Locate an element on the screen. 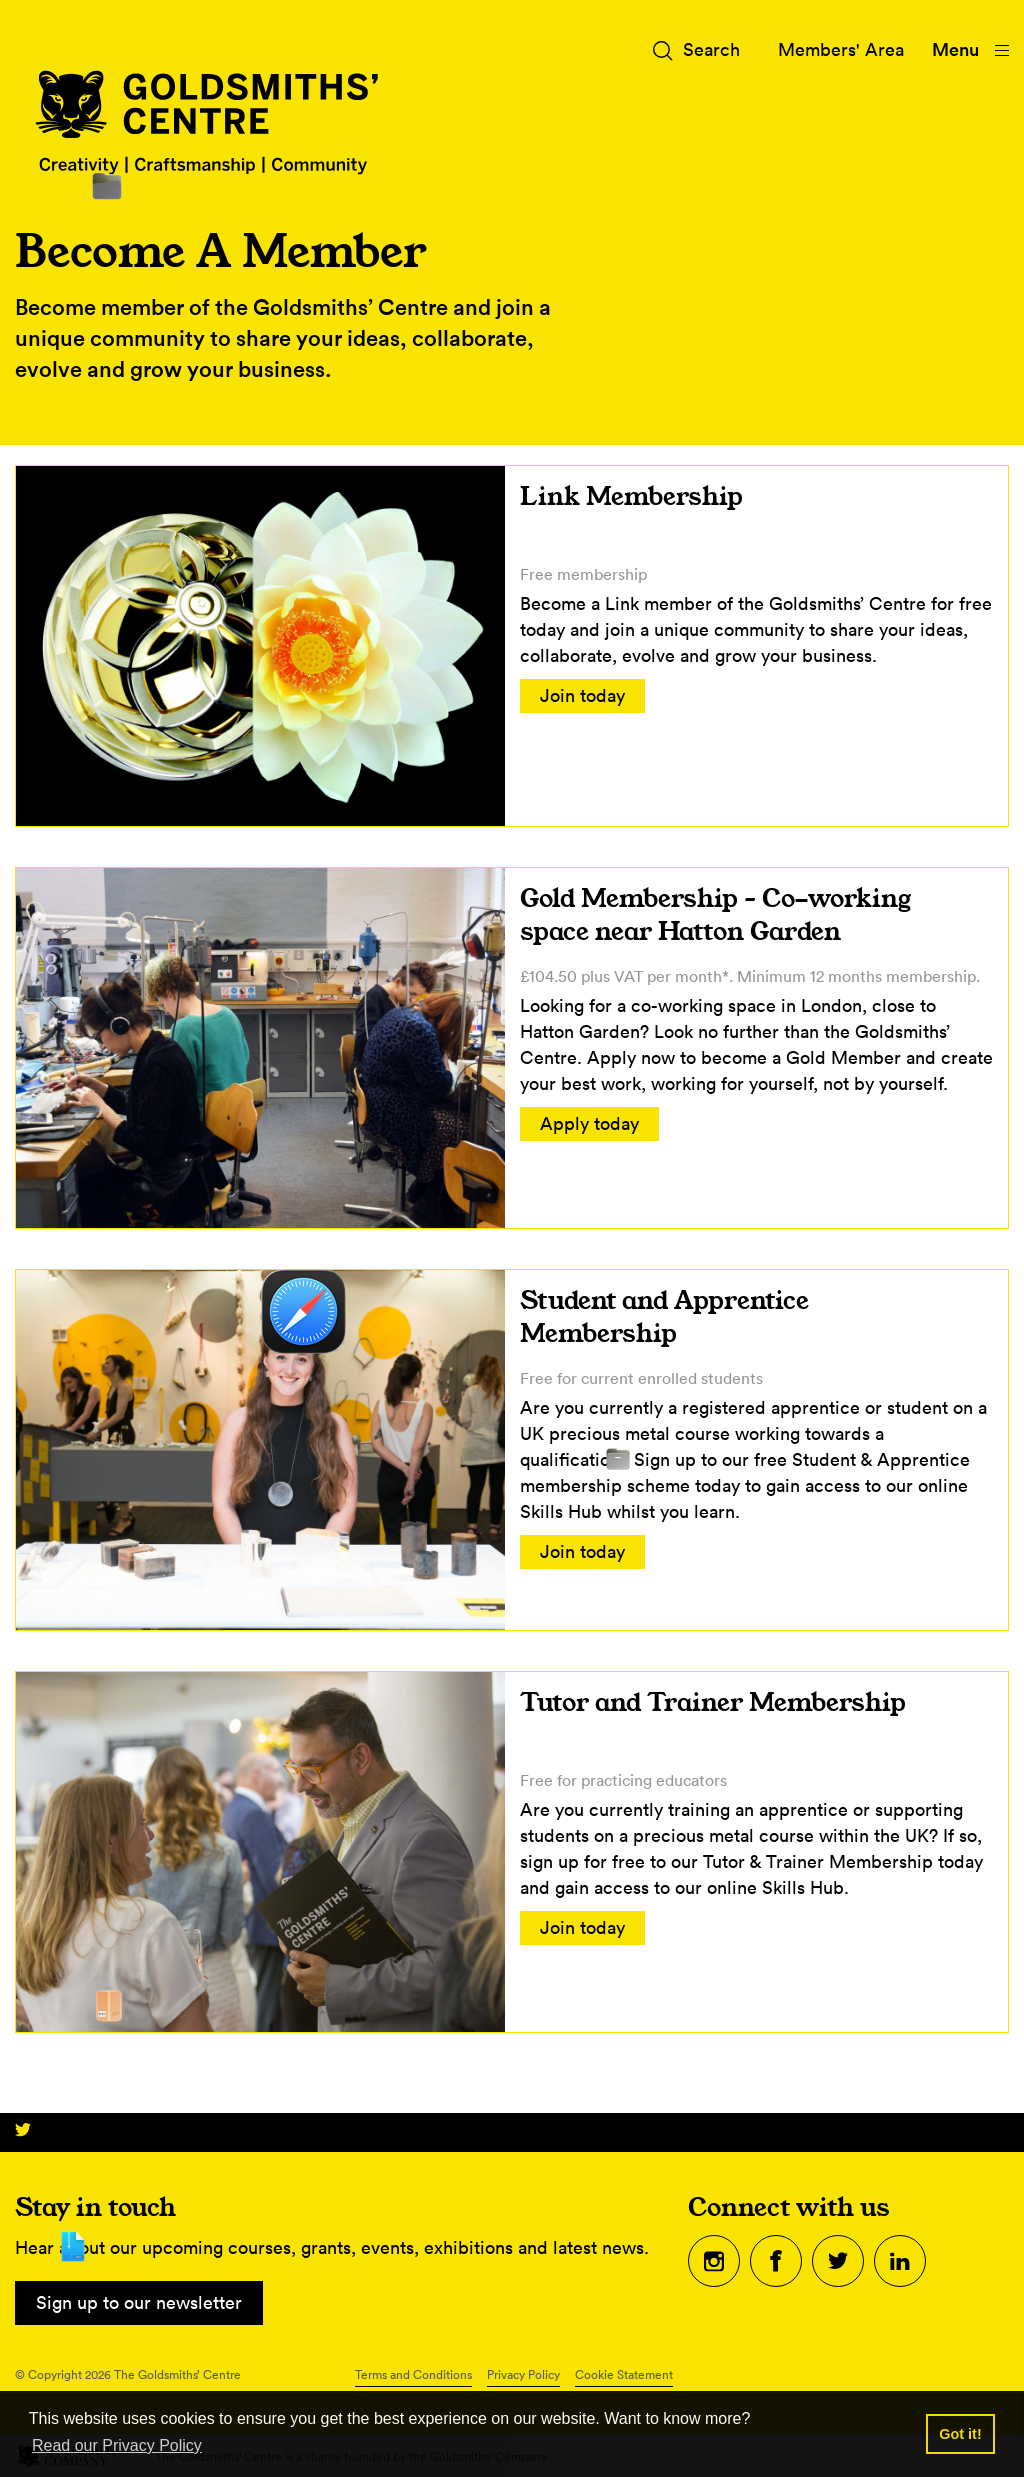  open Safari web browser is located at coordinates (303, 1311).